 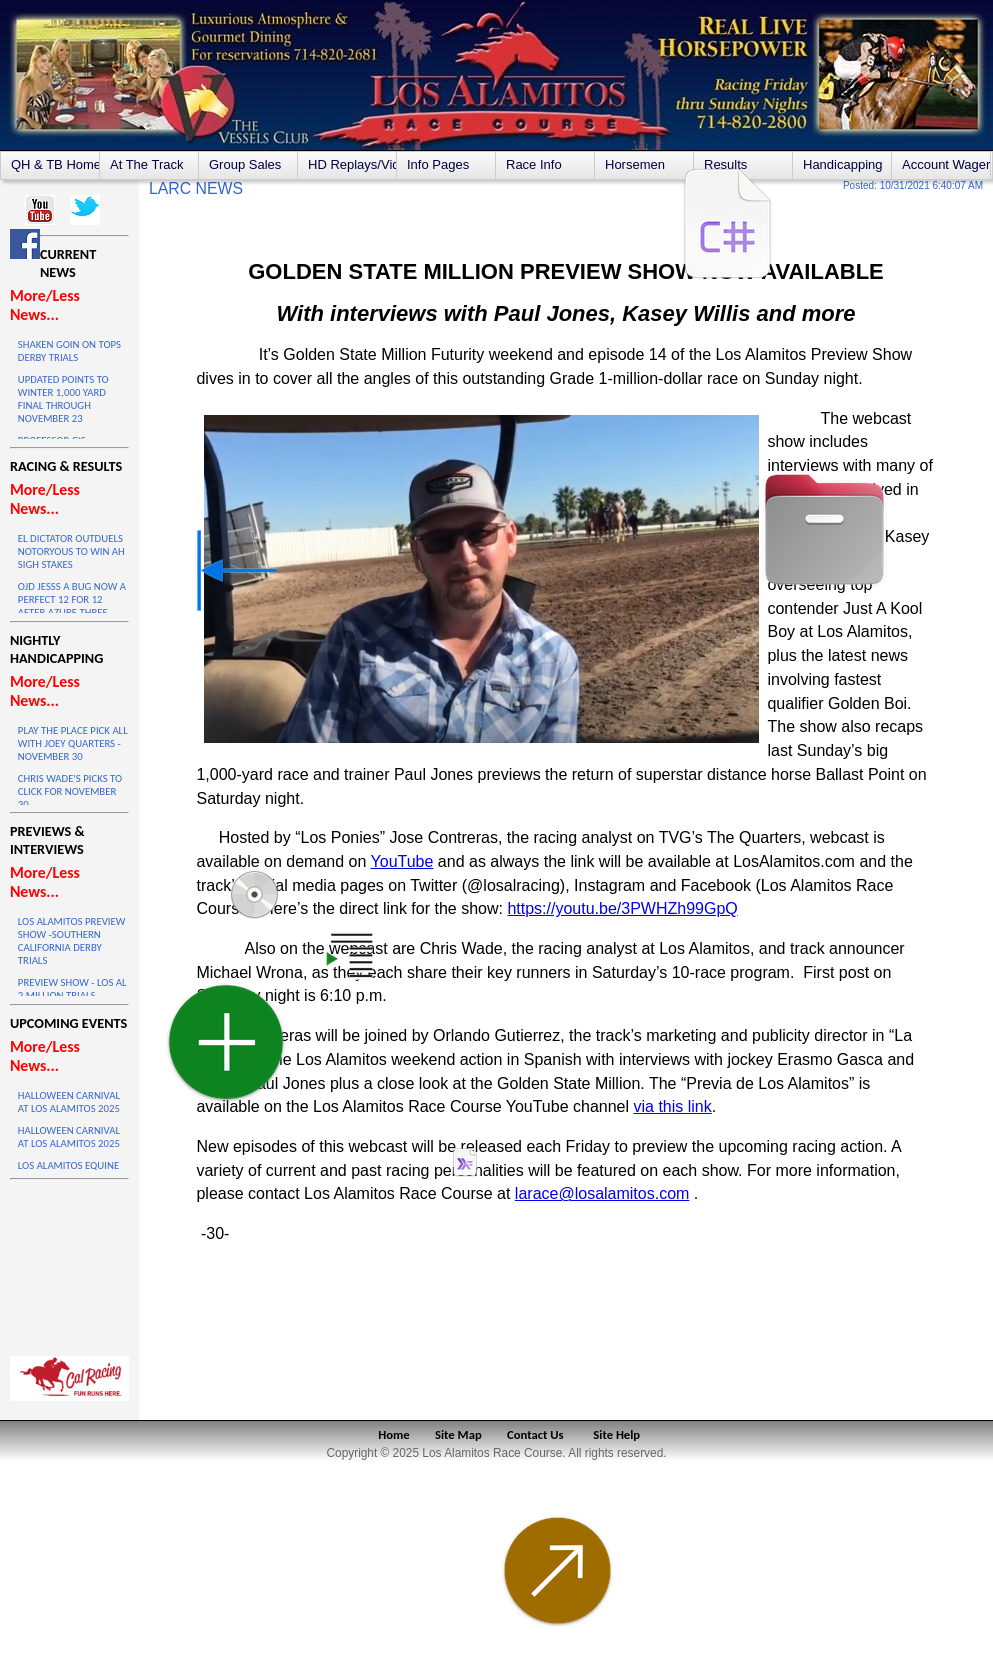 What do you see at coordinates (557, 1570) in the screenshot?
I see `indicates a symbolic link or shortcut to another file` at bounding box center [557, 1570].